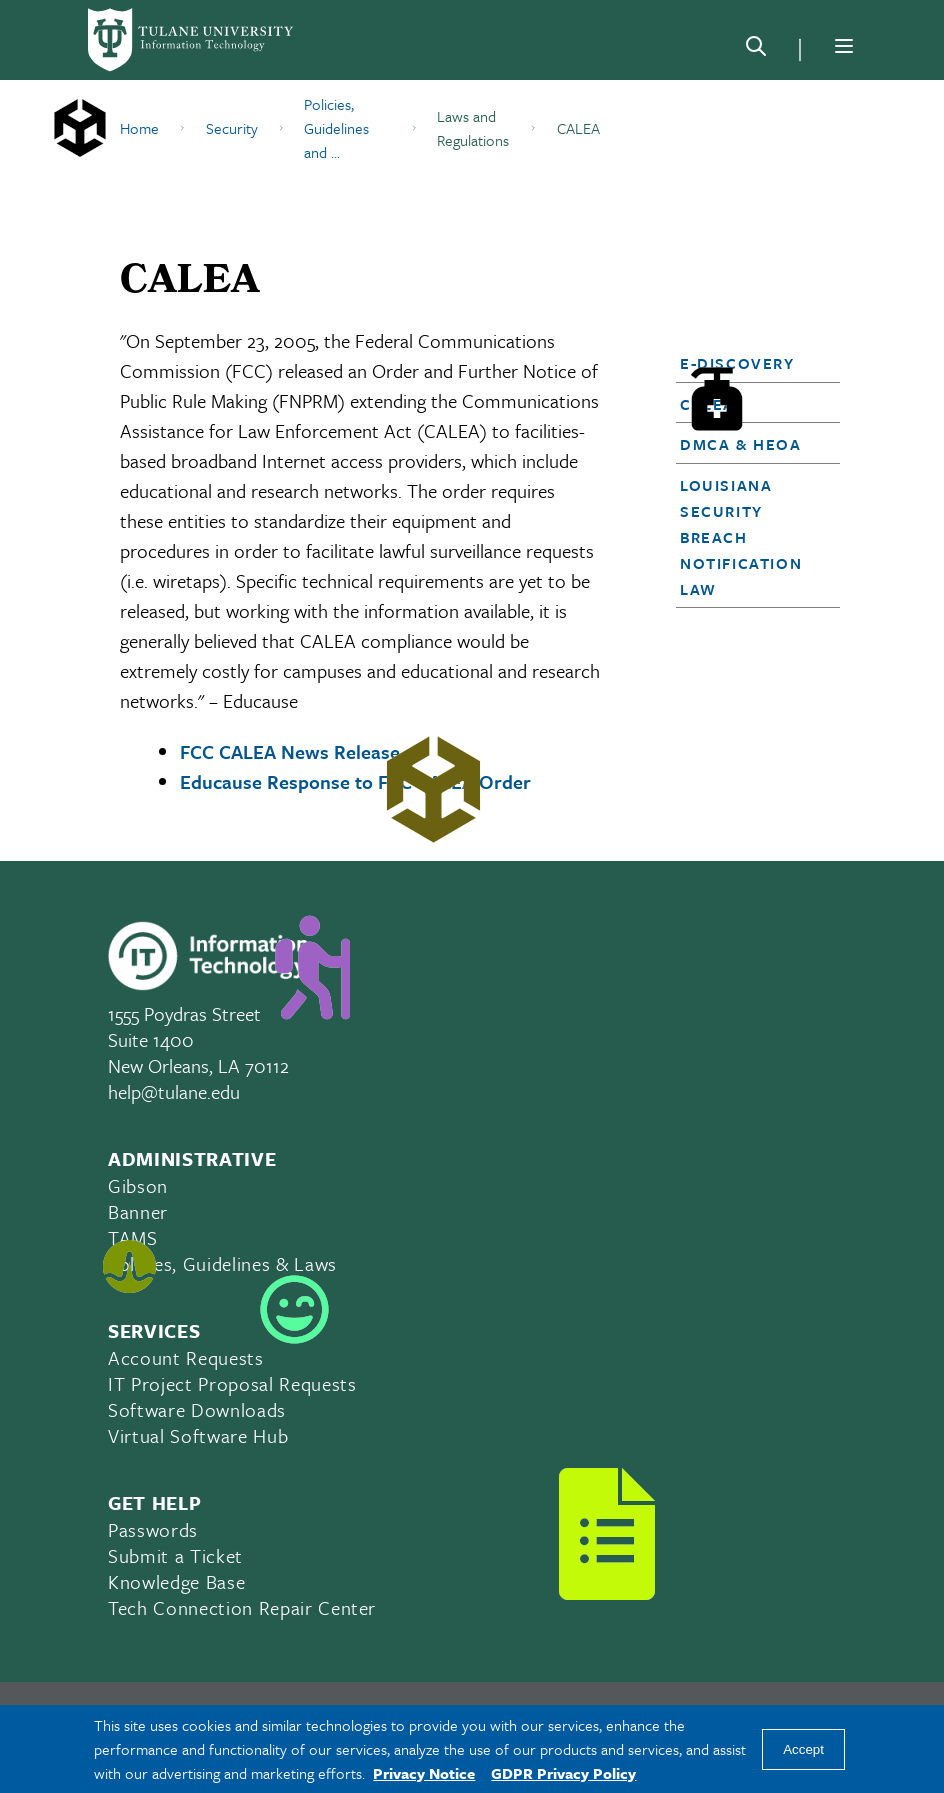  I want to click on Unity game engine logo, so click(433, 789).